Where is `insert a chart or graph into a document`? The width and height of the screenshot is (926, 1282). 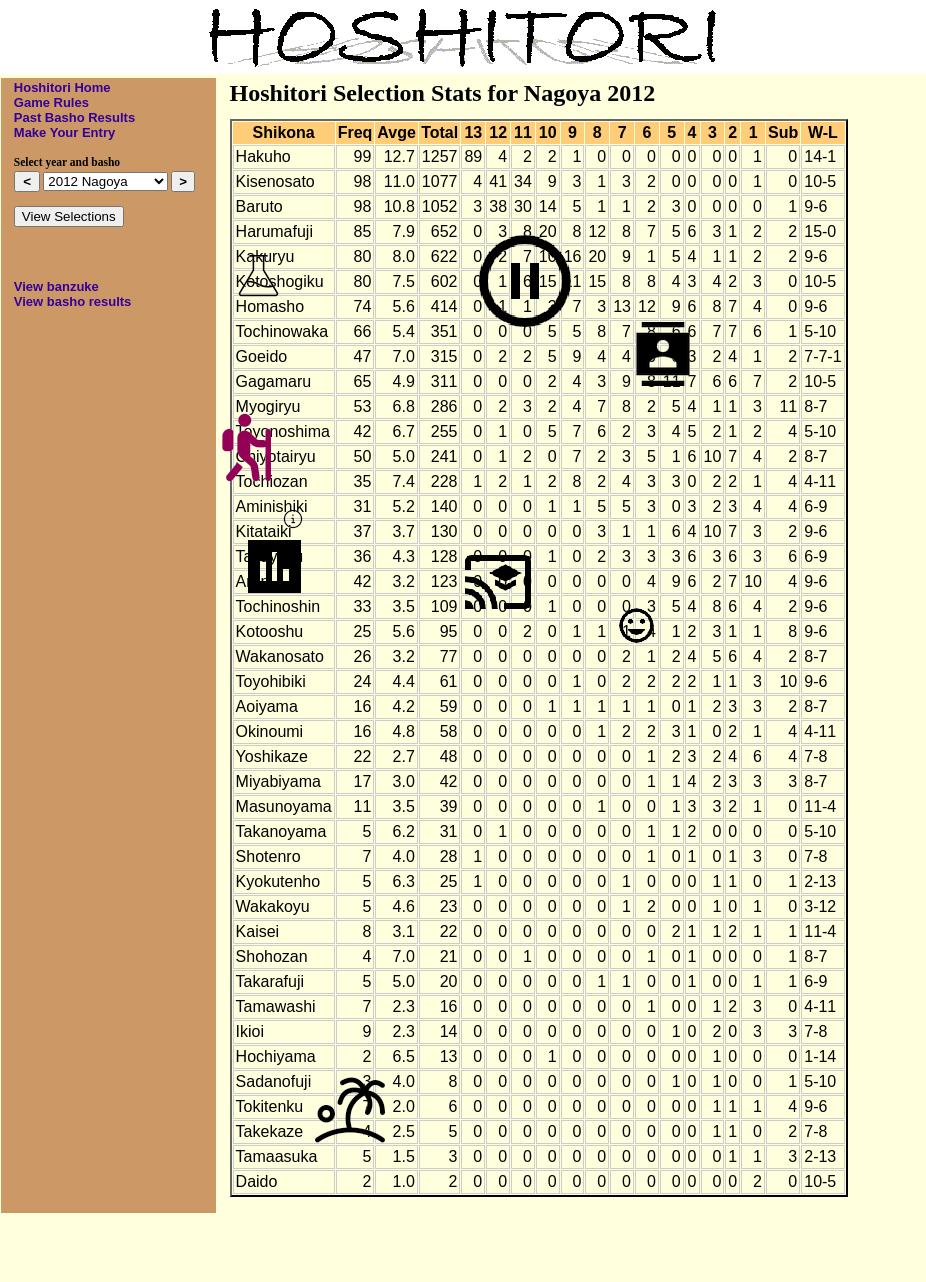 insert a chart or graph into a document is located at coordinates (274, 566).